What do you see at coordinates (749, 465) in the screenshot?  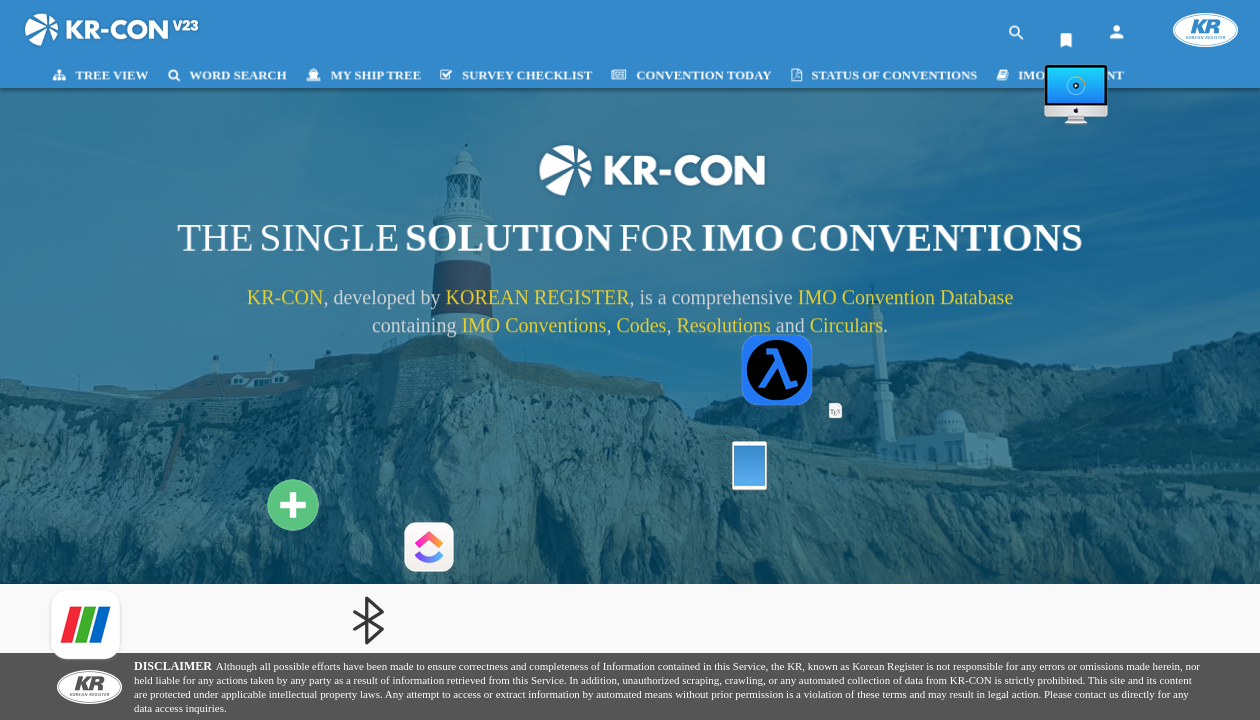 I see `manage connected iPad device` at bounding box center [749, 465].